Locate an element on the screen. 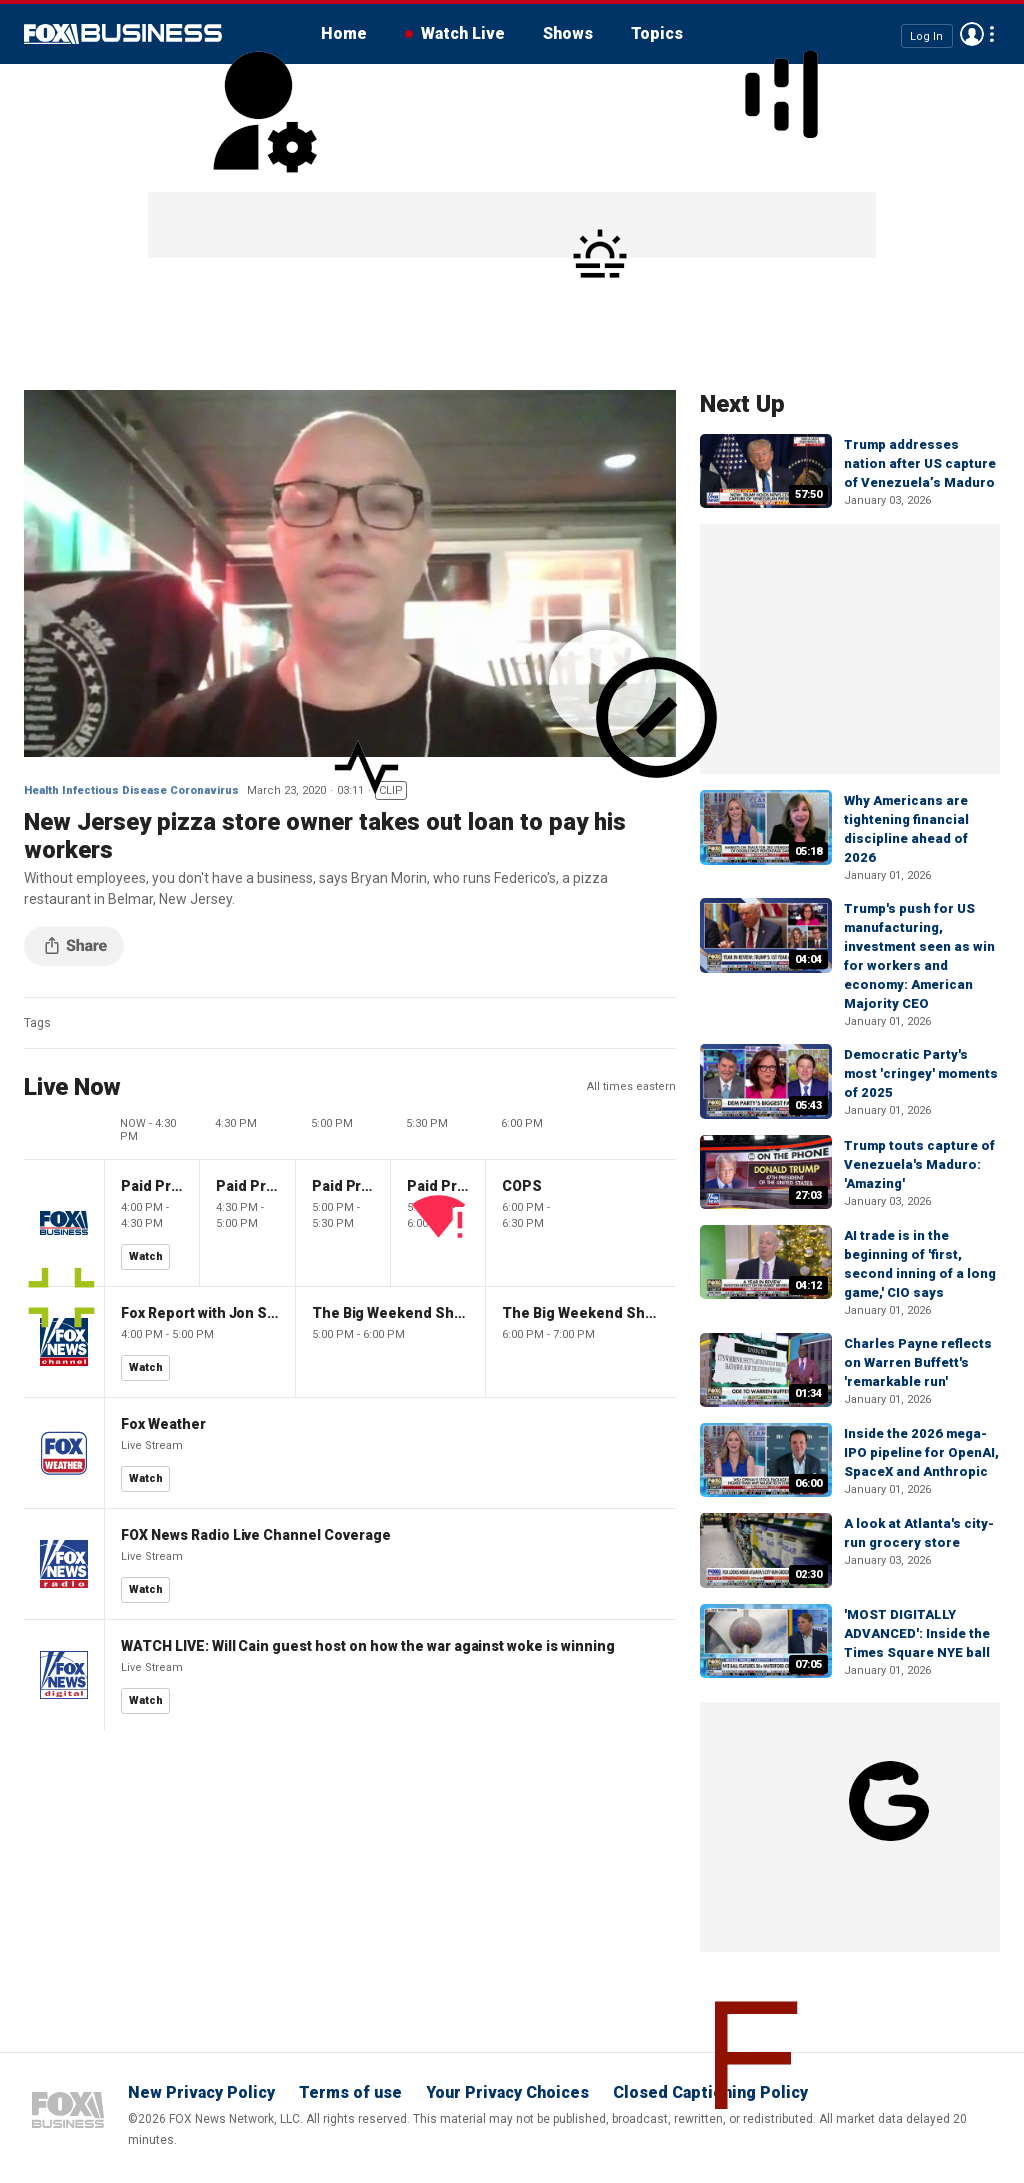 This screenshot has width=1024, height=2183. open hyperskill learning platform is located at coordinates (781, 94).